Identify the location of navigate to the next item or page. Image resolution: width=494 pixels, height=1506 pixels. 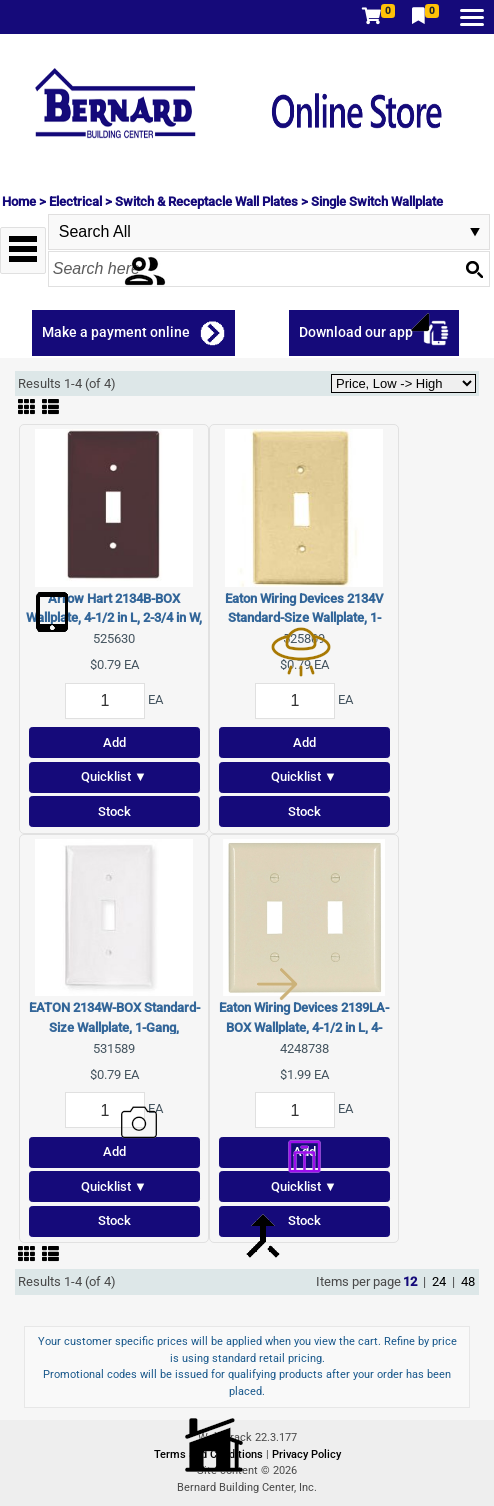
(277, 983).